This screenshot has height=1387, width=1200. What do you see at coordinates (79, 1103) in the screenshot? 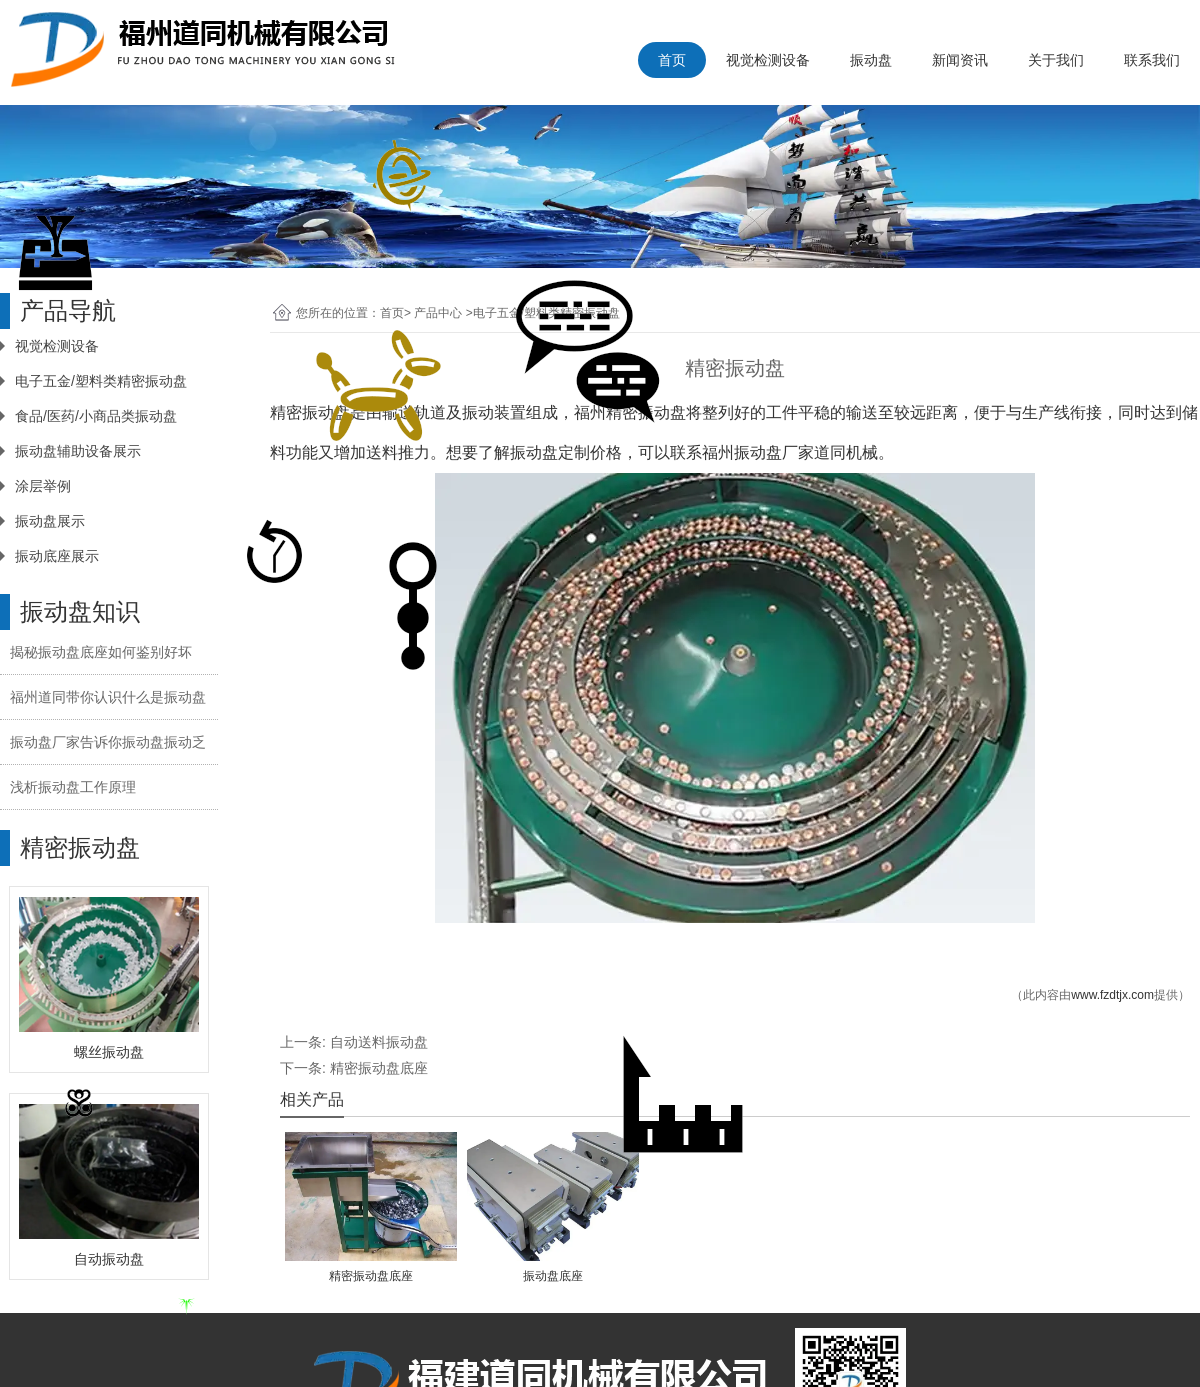
I see `decorative abstract symbol or ornament` at bounding box center [79, 1103].